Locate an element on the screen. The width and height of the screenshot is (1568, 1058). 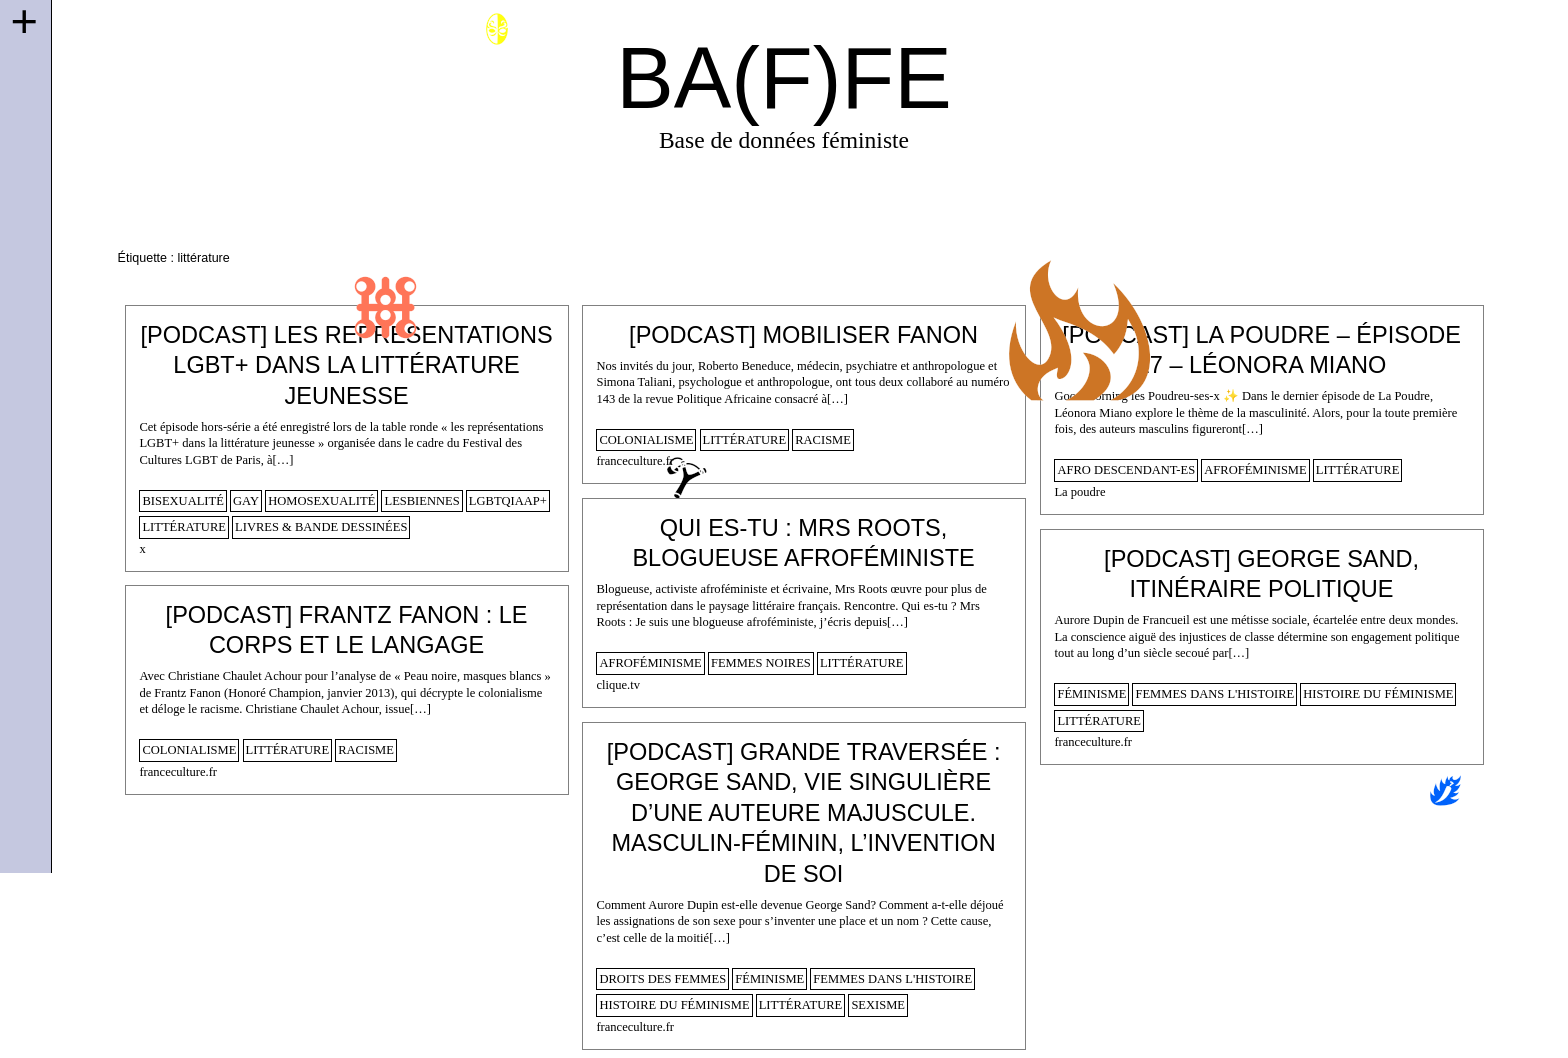
indicates a hot or trending item is located at coordinates (1079, 330).